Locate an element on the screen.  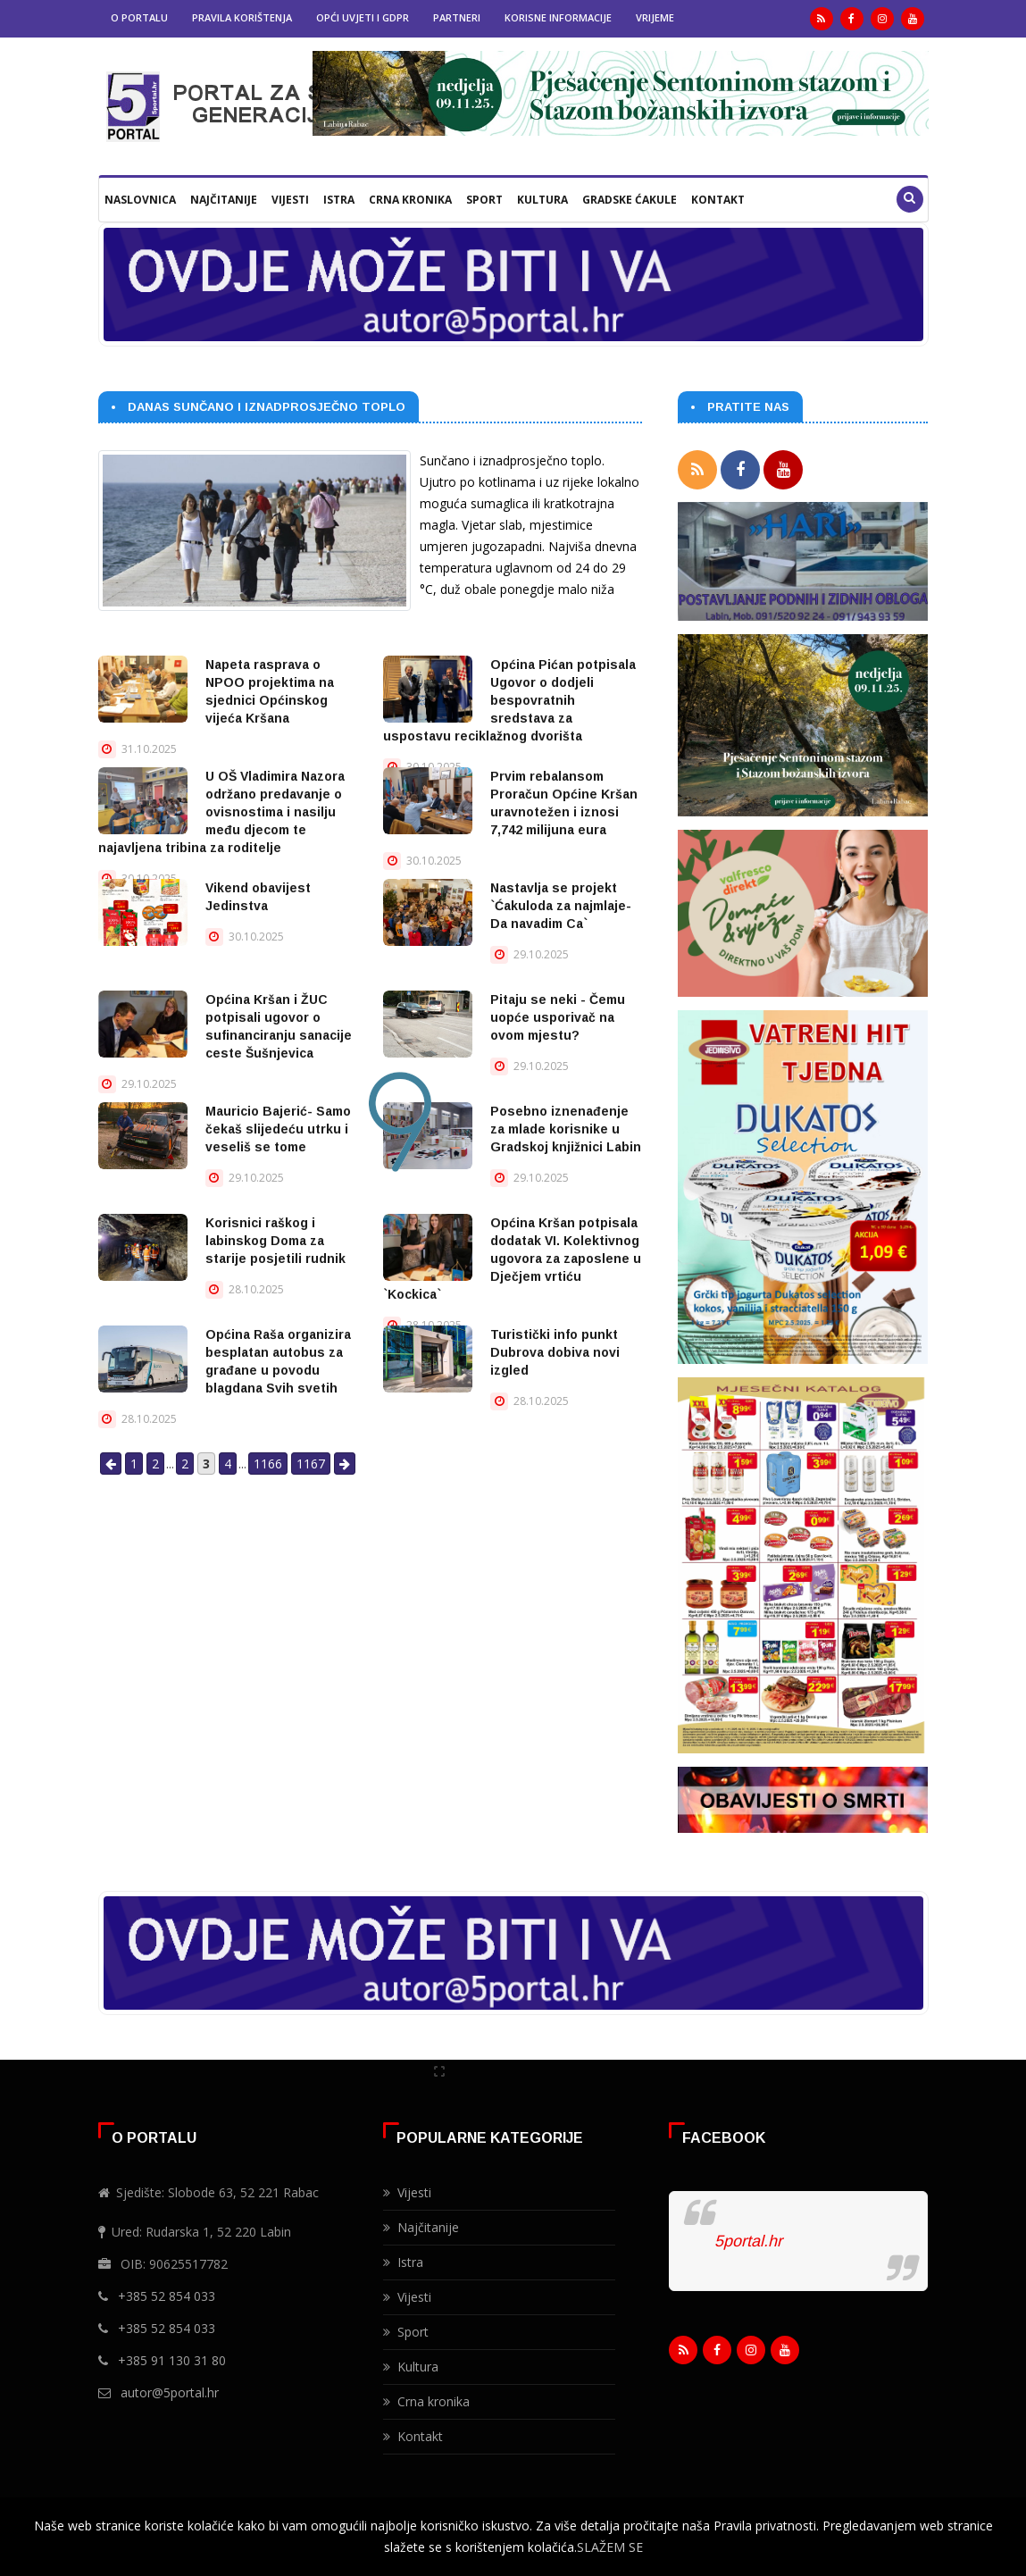
expand to fullscreen mode is located at coordinates (439, 2071).